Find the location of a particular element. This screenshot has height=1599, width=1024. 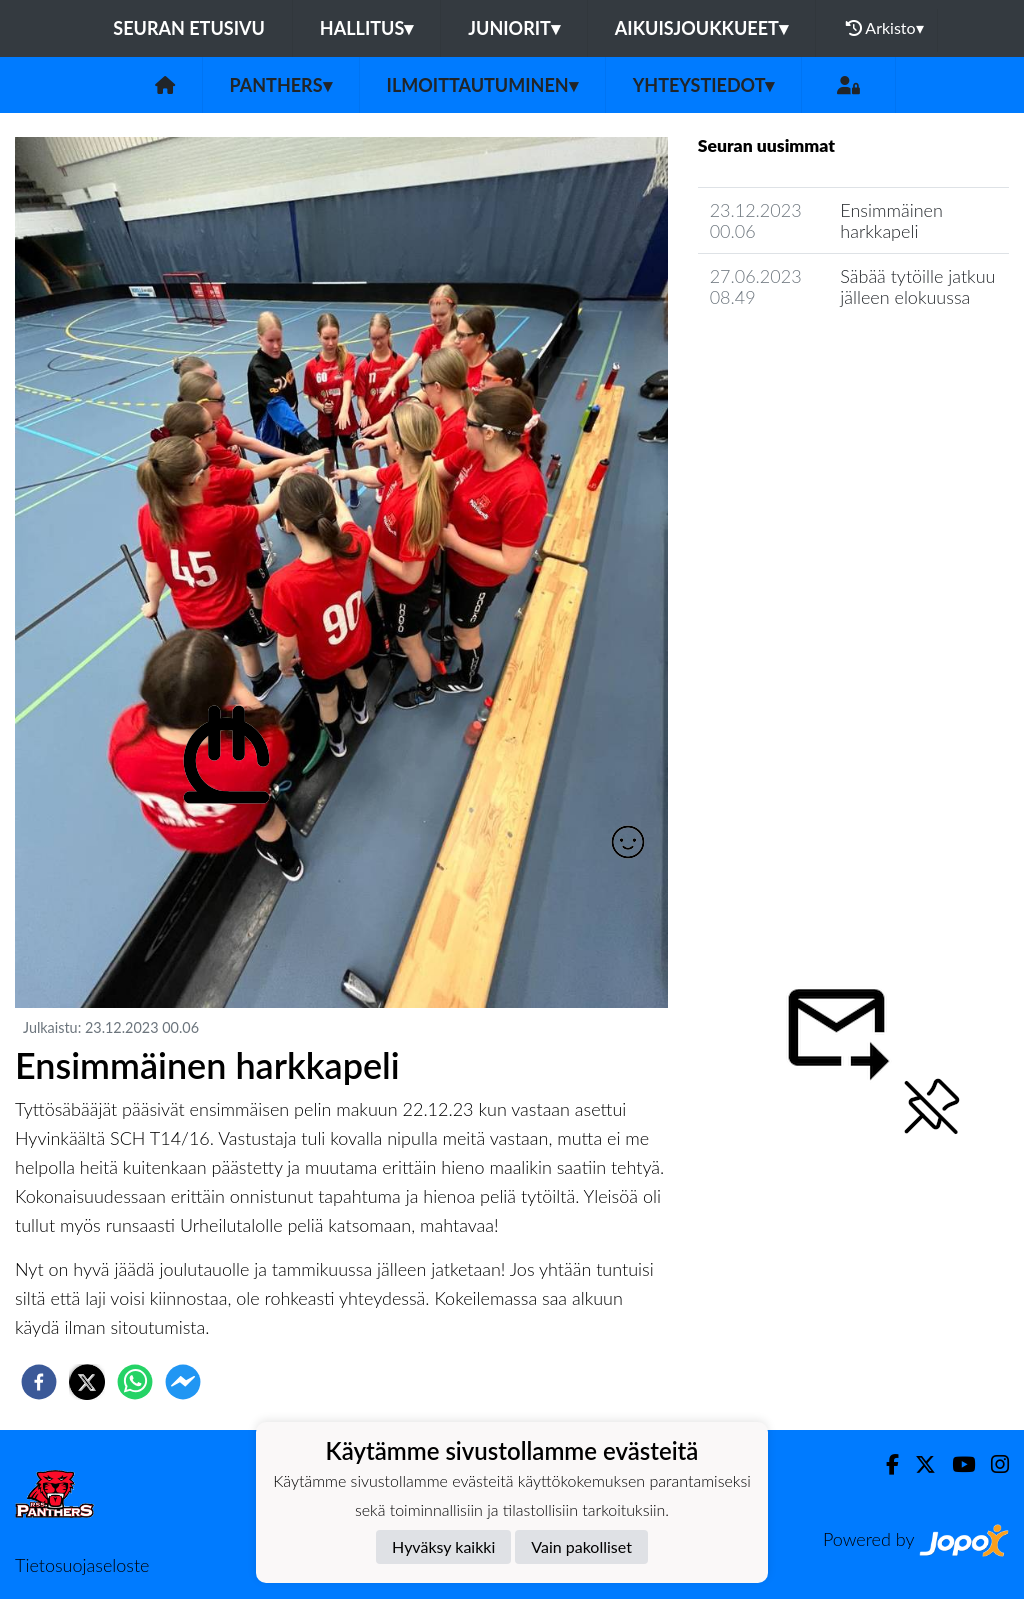

unpin an item from your saved collection is located at coordinates (930, 1107).